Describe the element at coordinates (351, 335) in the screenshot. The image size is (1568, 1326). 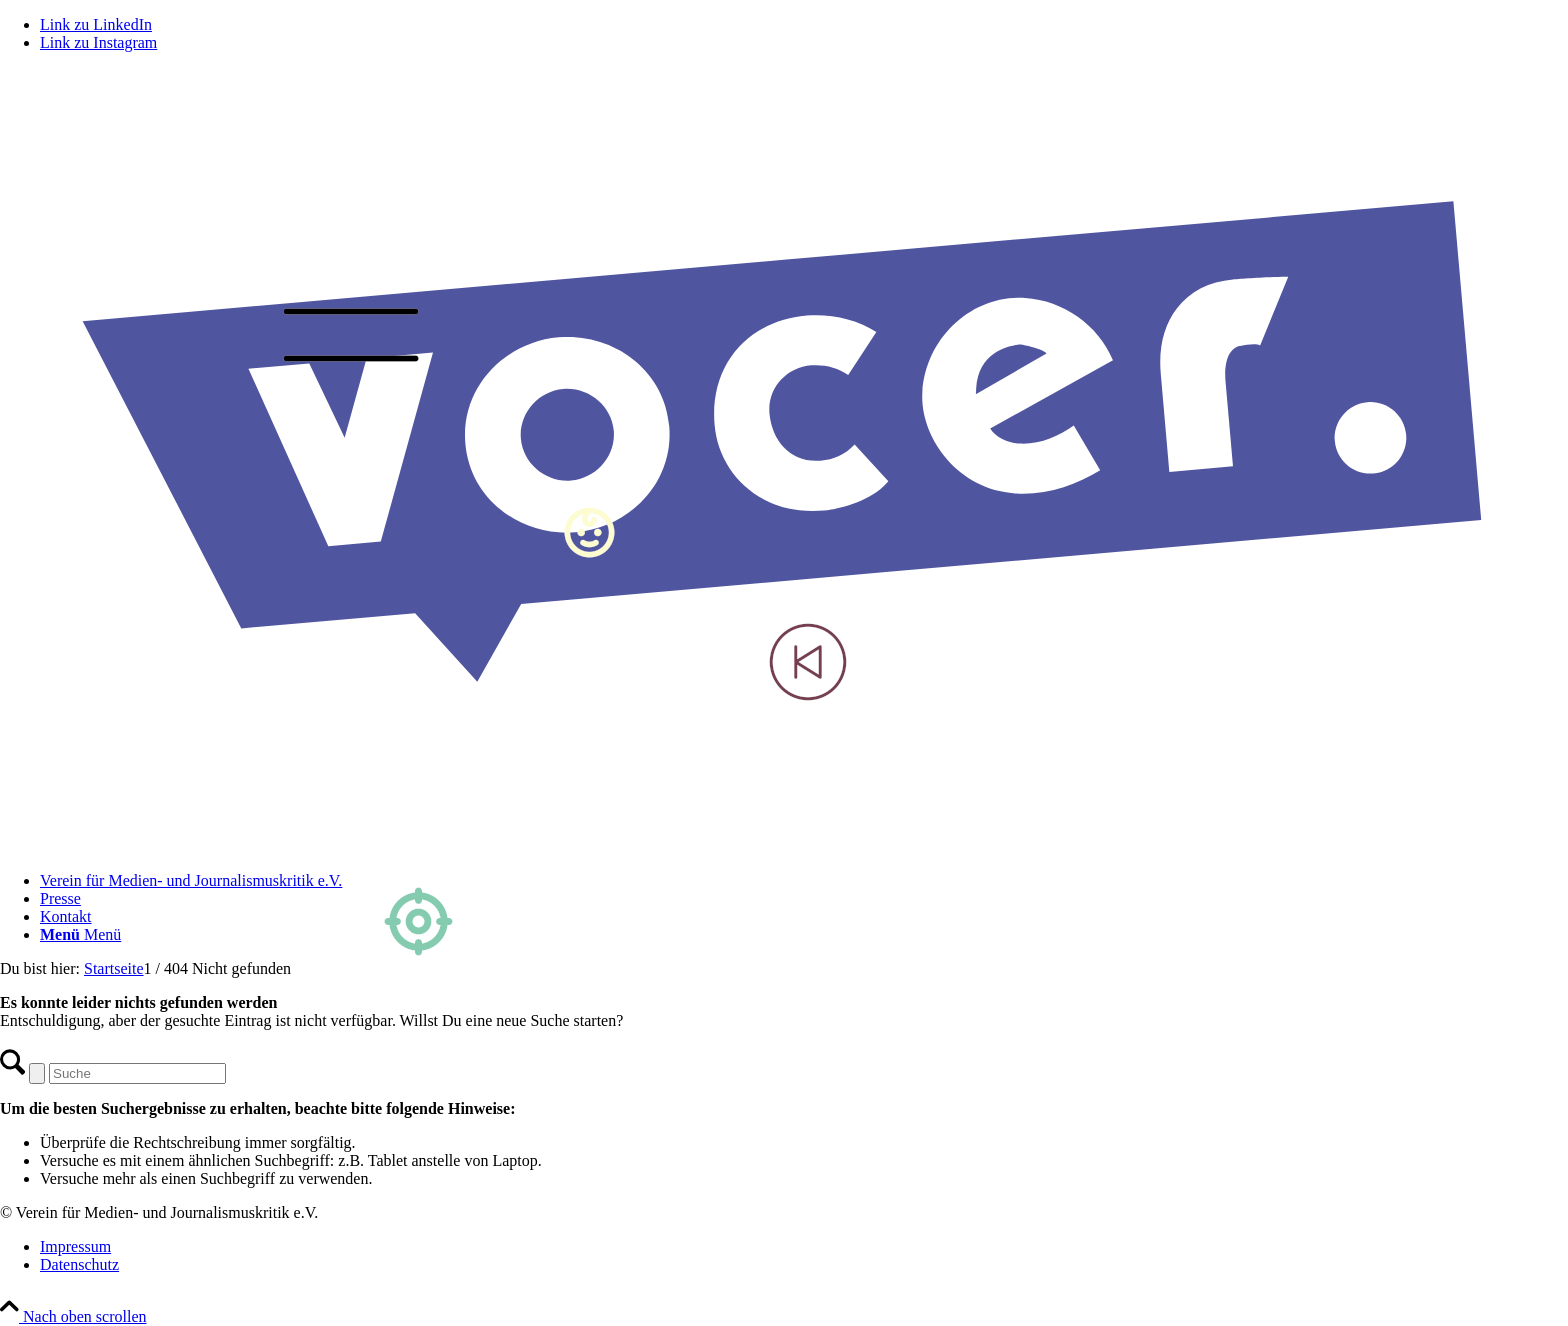
I see `indicates equality or comparison between values` at that location.